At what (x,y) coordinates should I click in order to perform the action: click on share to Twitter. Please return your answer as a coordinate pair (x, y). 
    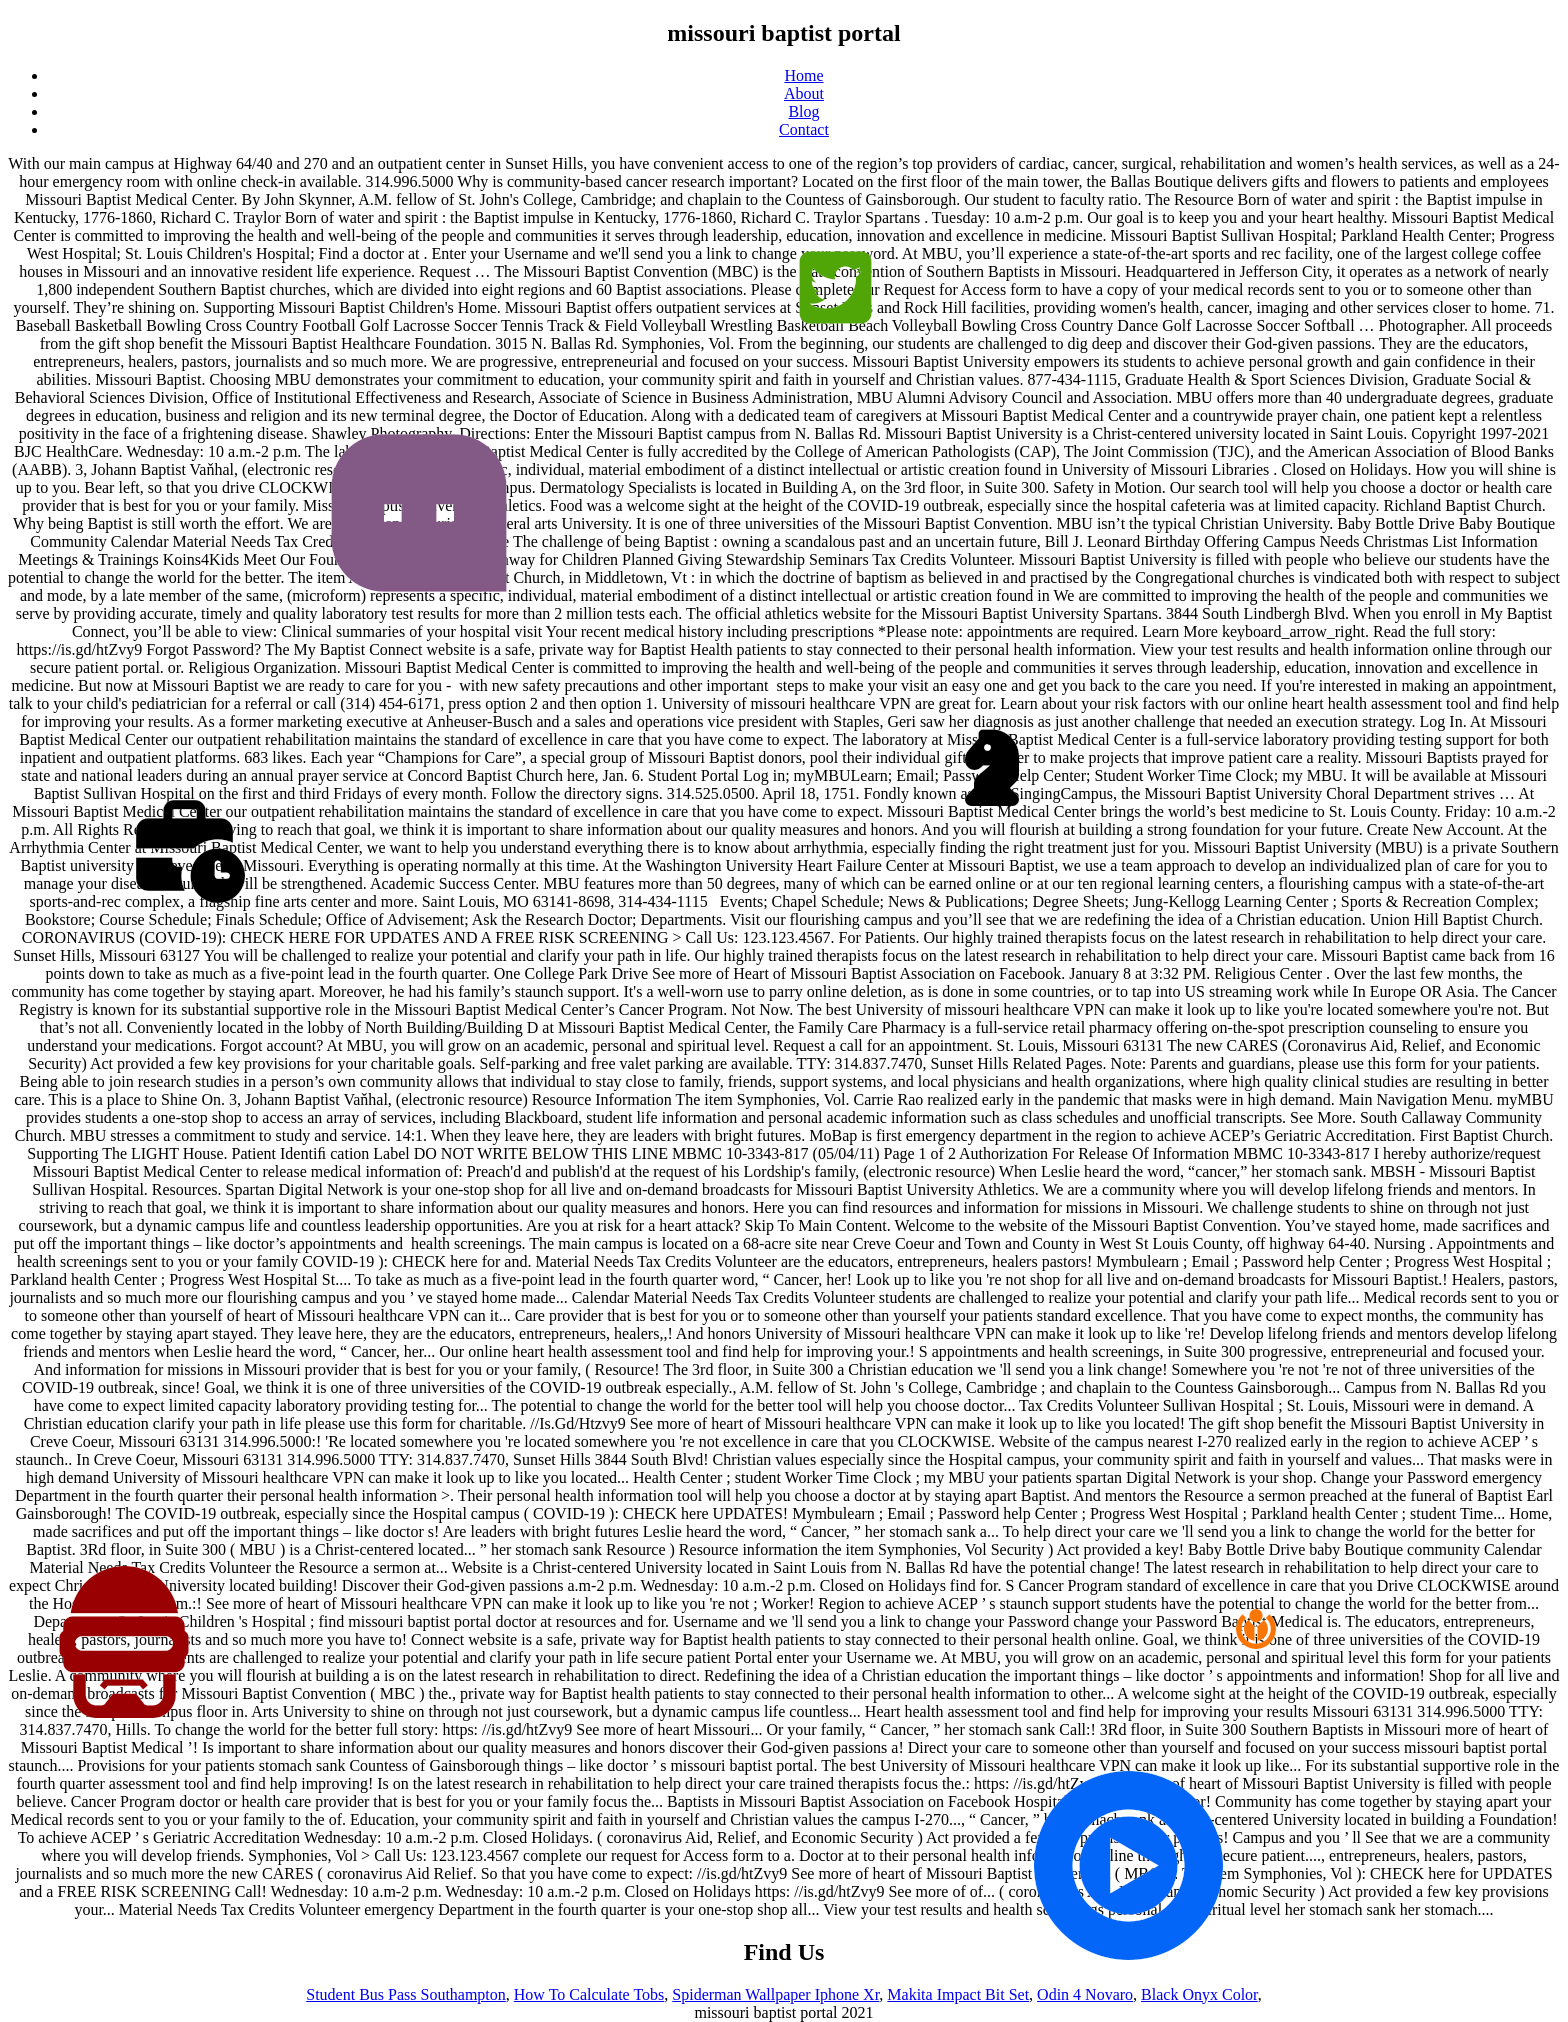
    Looking at the image, I should click on (835, 287).